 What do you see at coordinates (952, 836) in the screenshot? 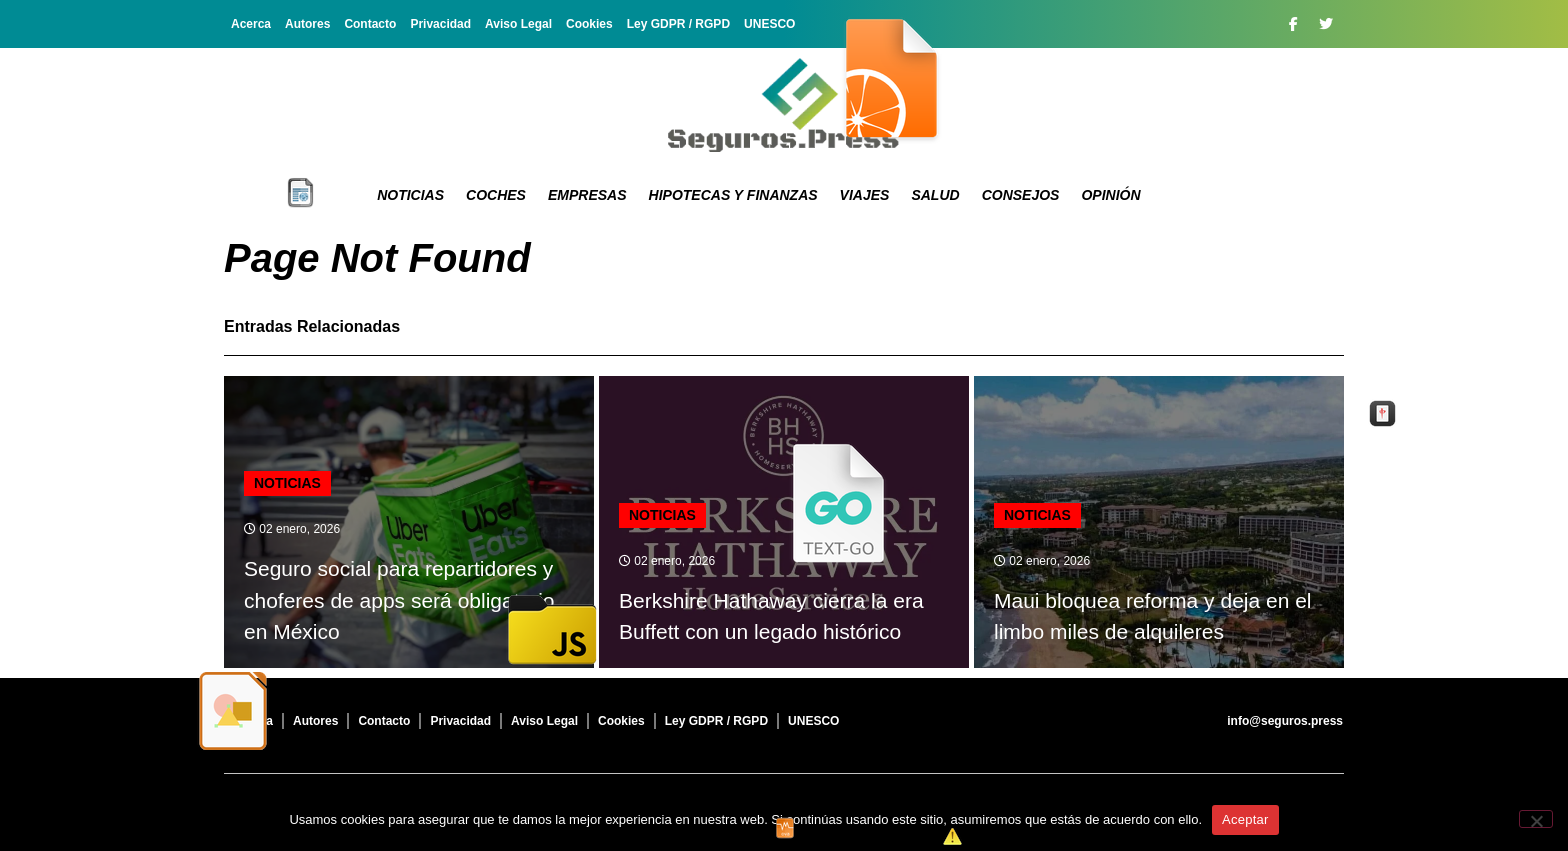
I see `indicates a warning or caution message` at bounding box center [952, 836].